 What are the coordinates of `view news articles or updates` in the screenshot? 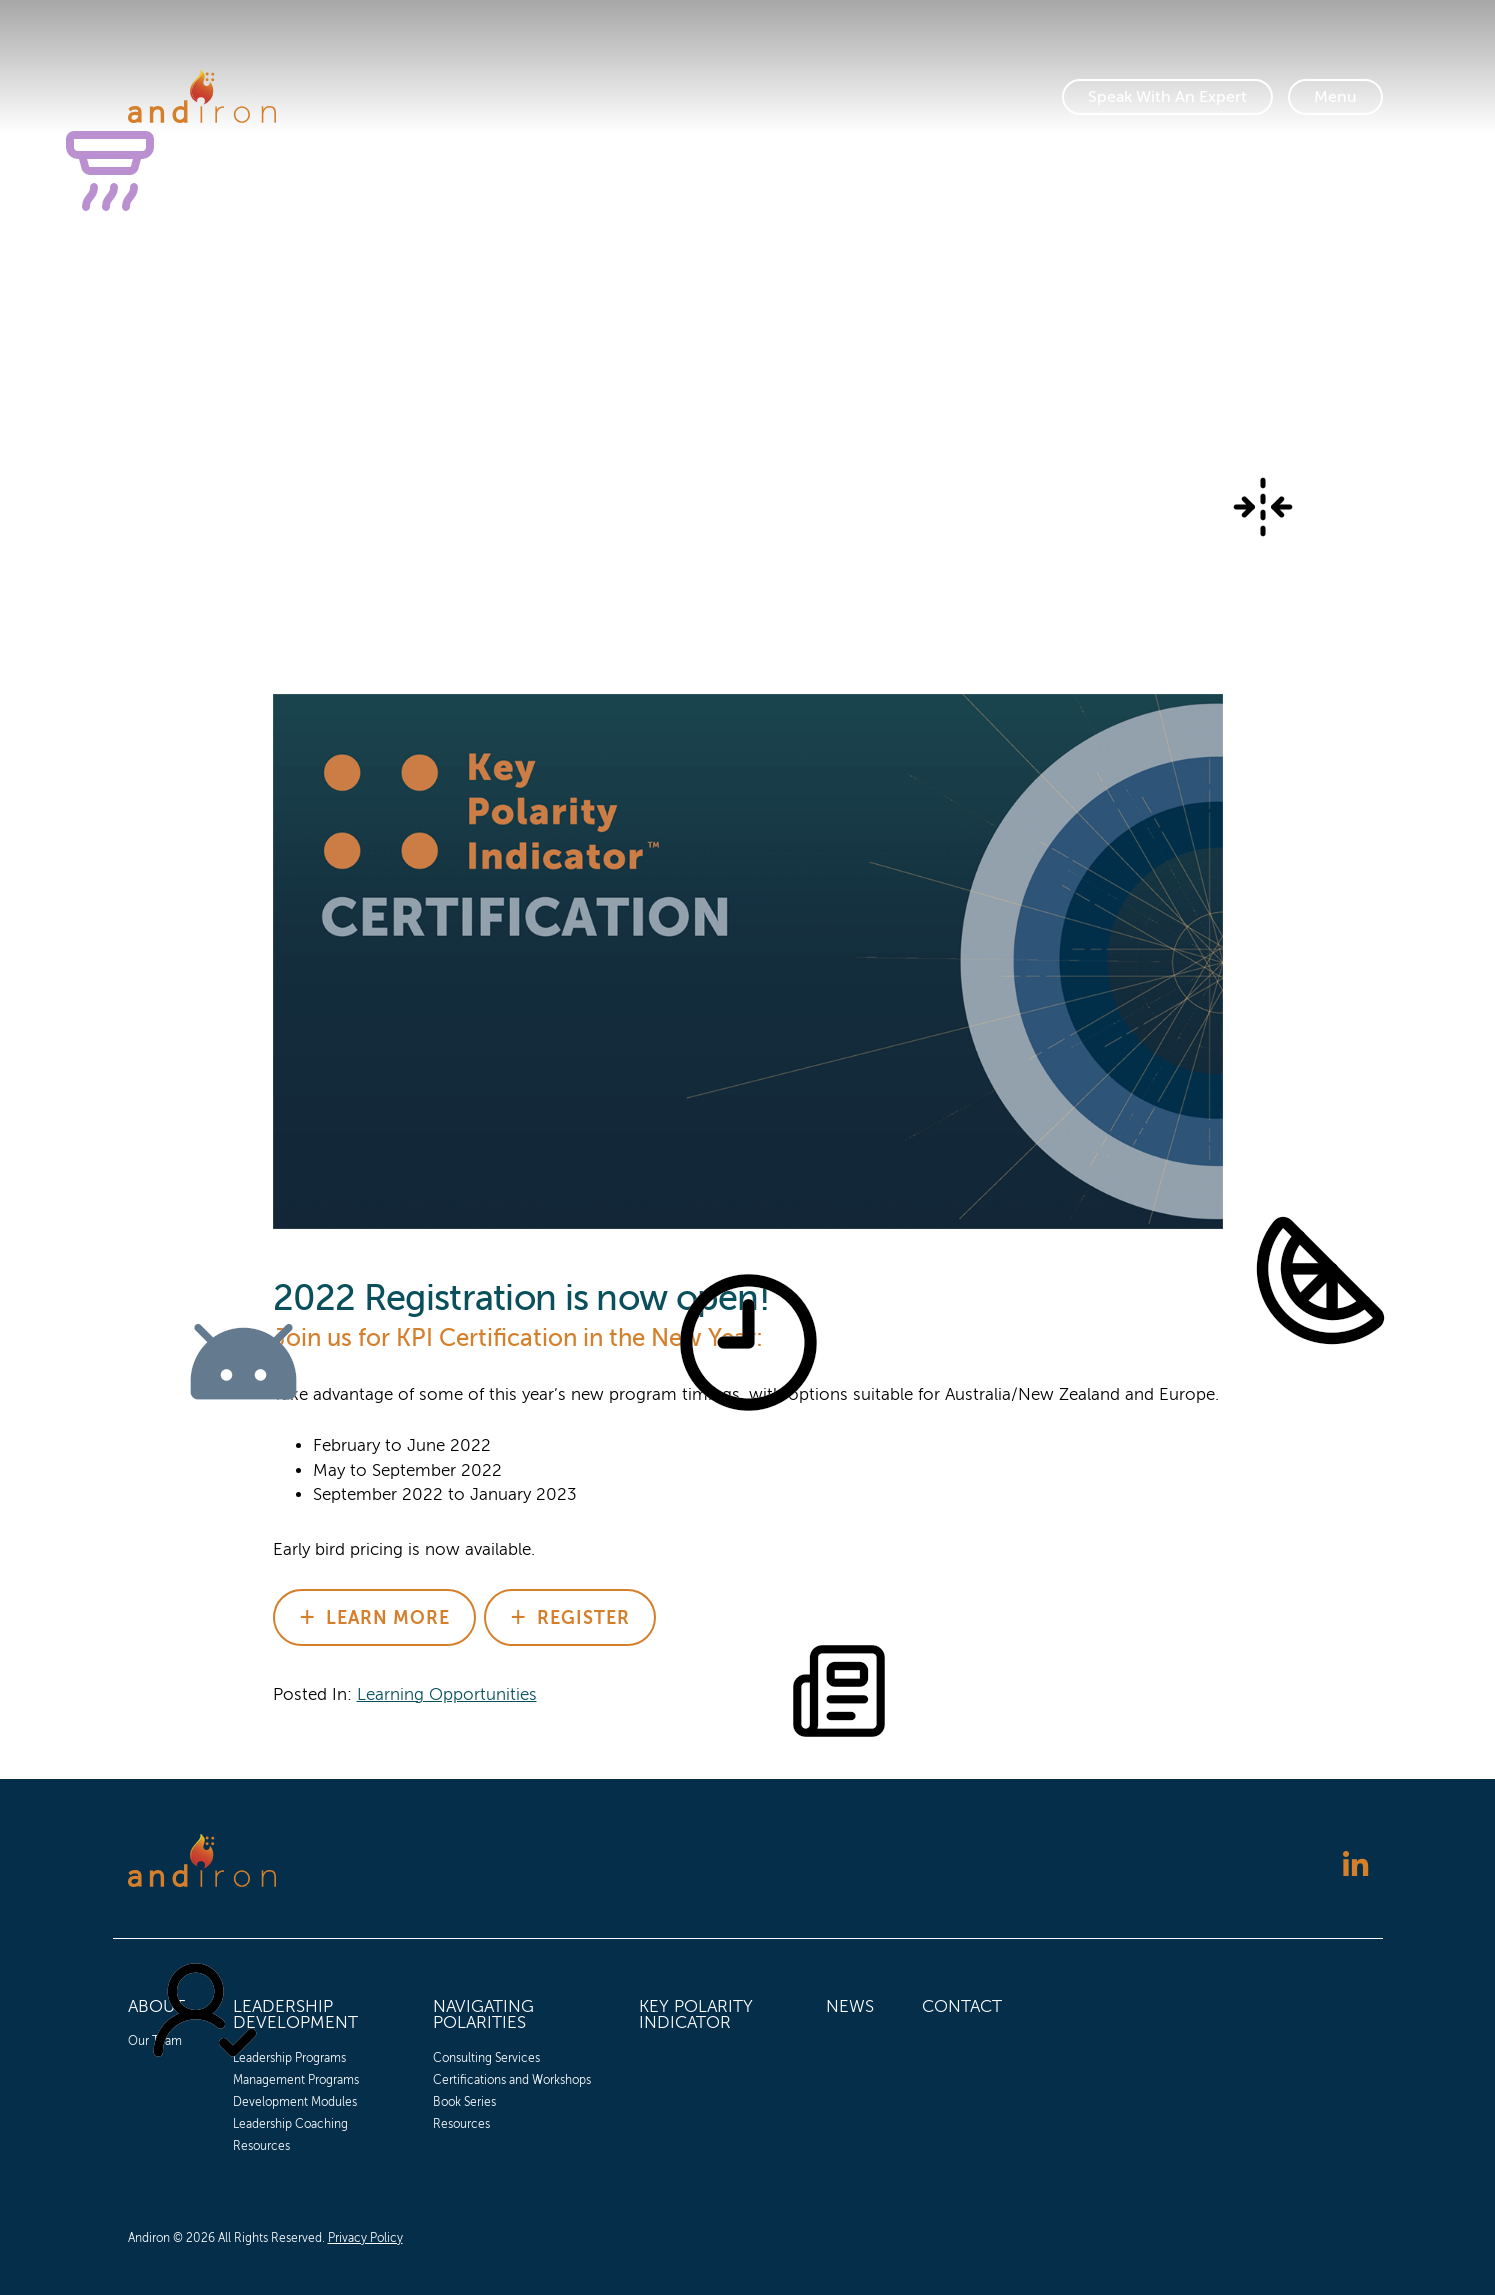 It's located at (839, 1691).